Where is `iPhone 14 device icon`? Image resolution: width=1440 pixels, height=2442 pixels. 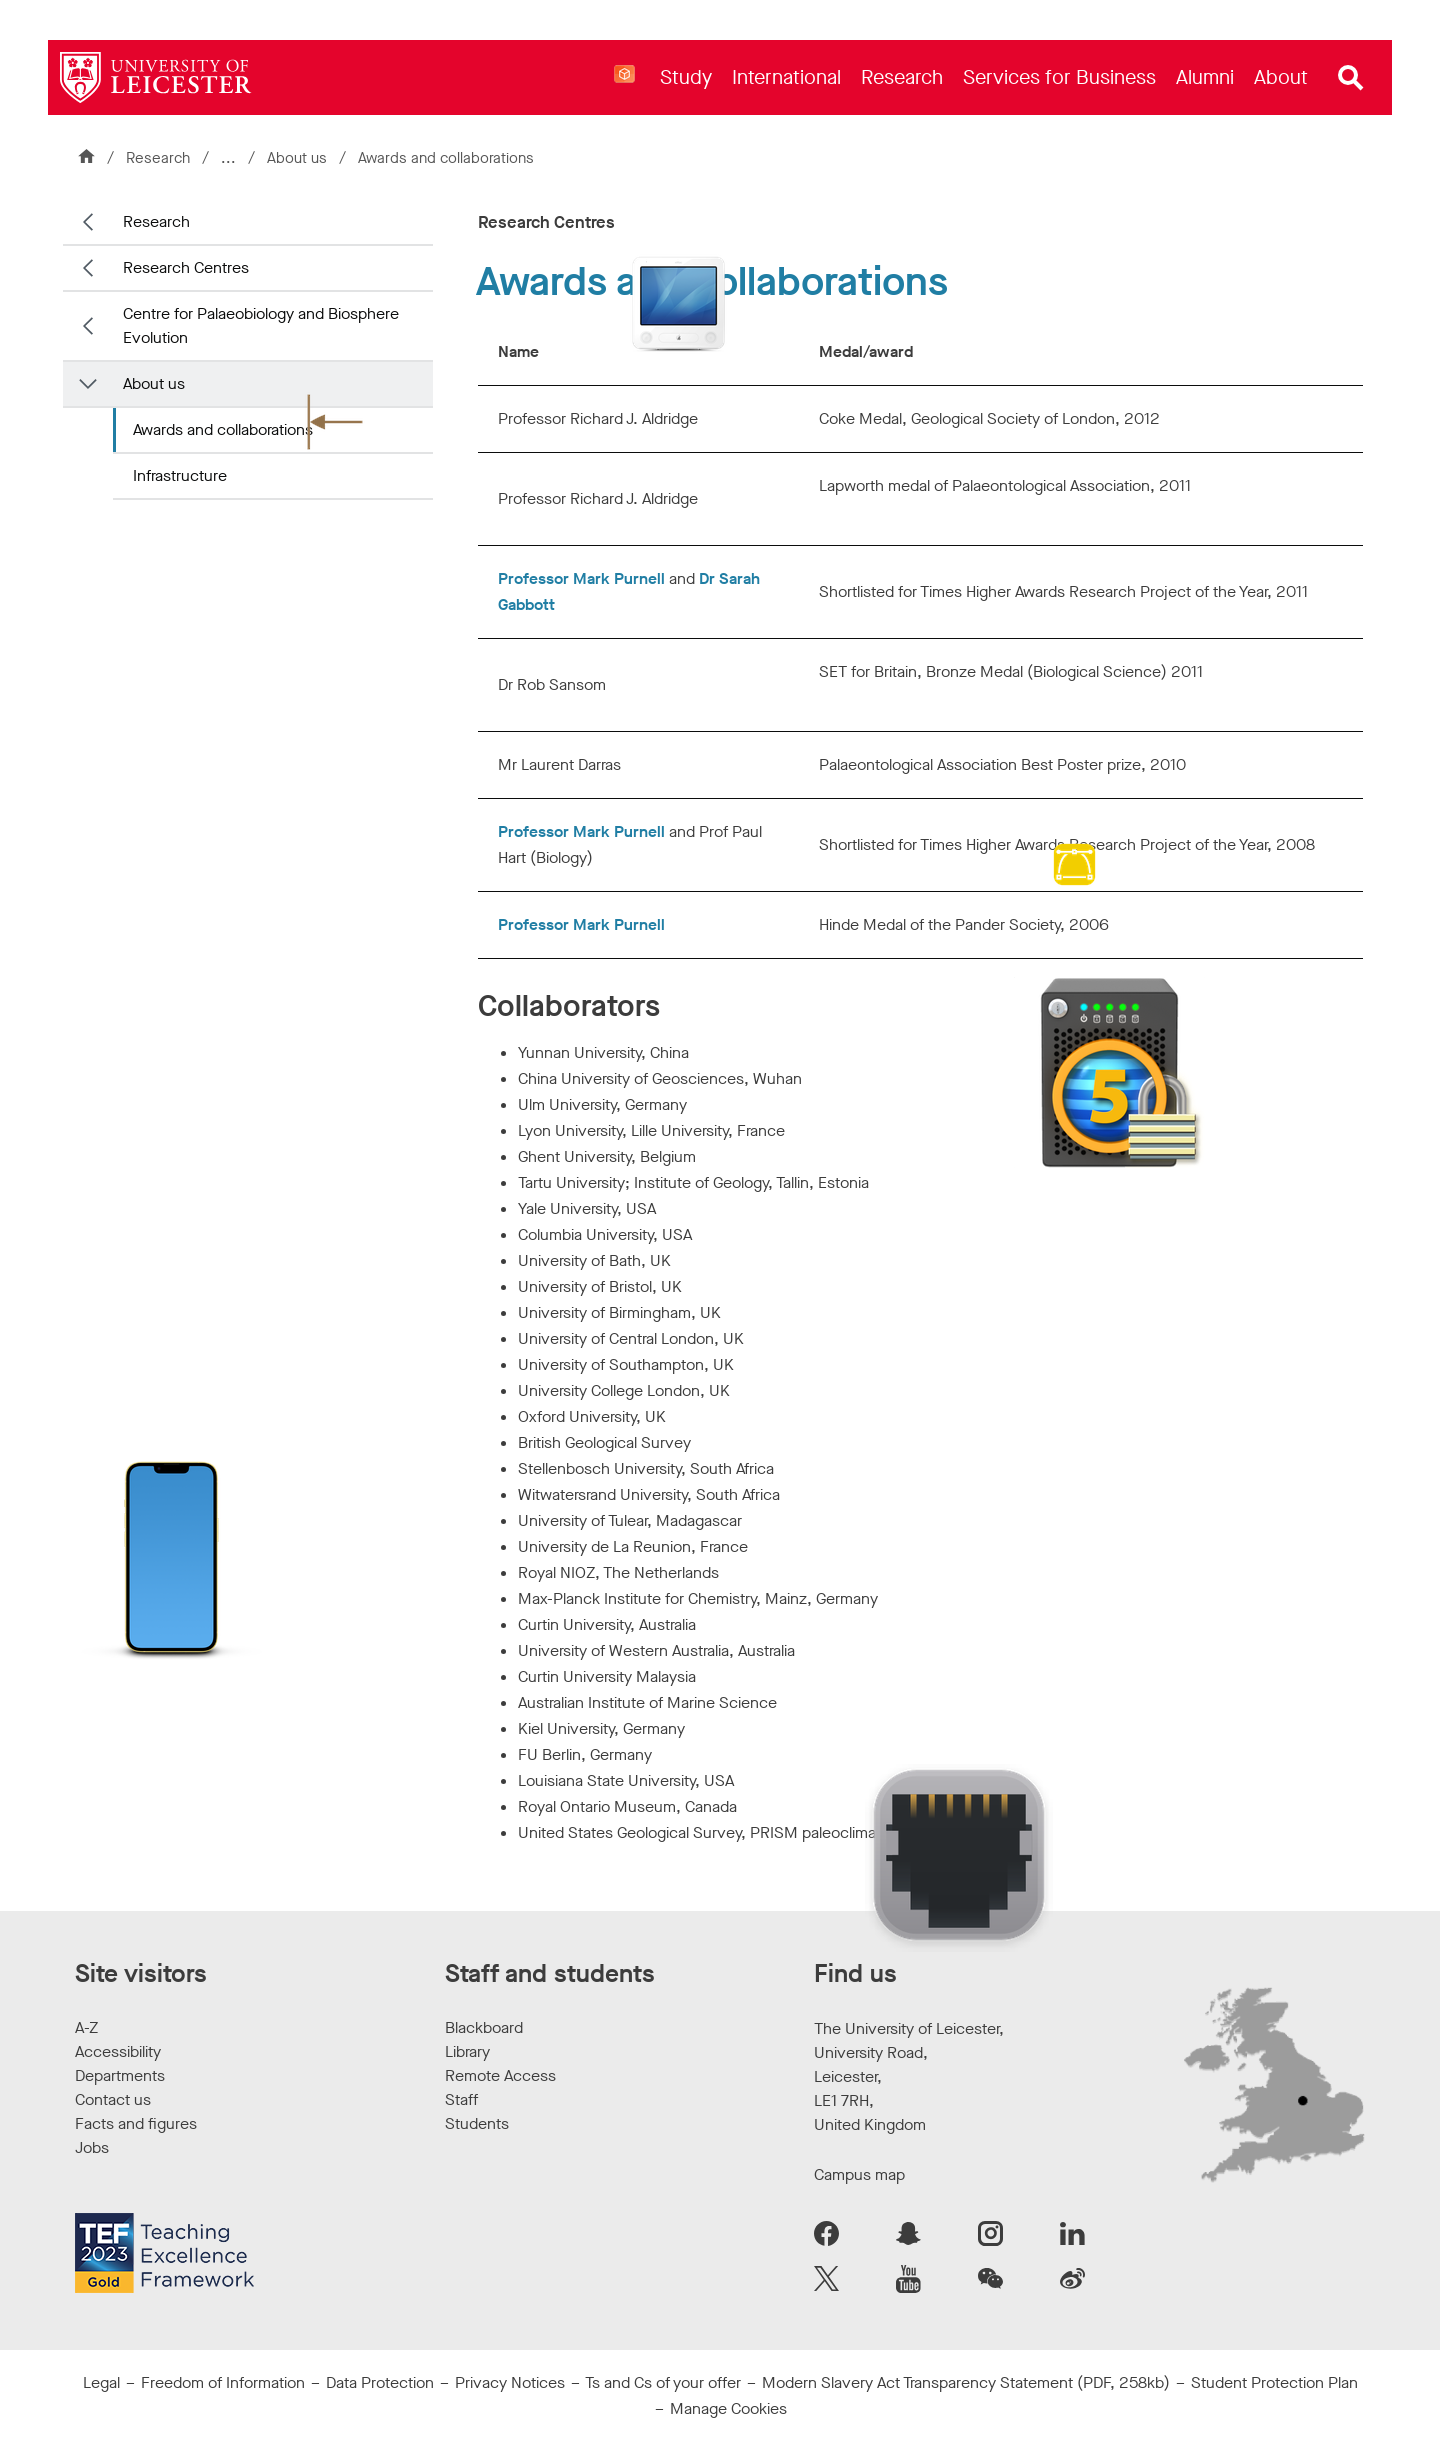 iPhone 14 device icon is located at coordinates (171, 1560).